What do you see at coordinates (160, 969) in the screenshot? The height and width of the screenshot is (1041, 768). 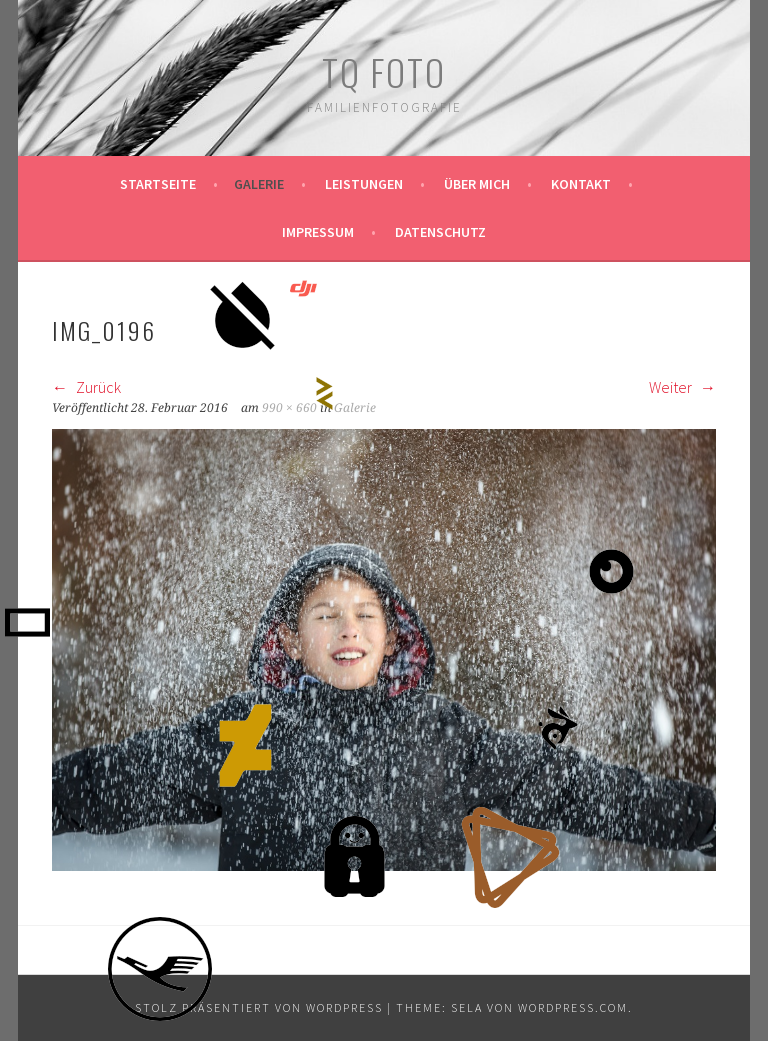 I see `access Lufthansa airline services` at bounding box center [160, 969].